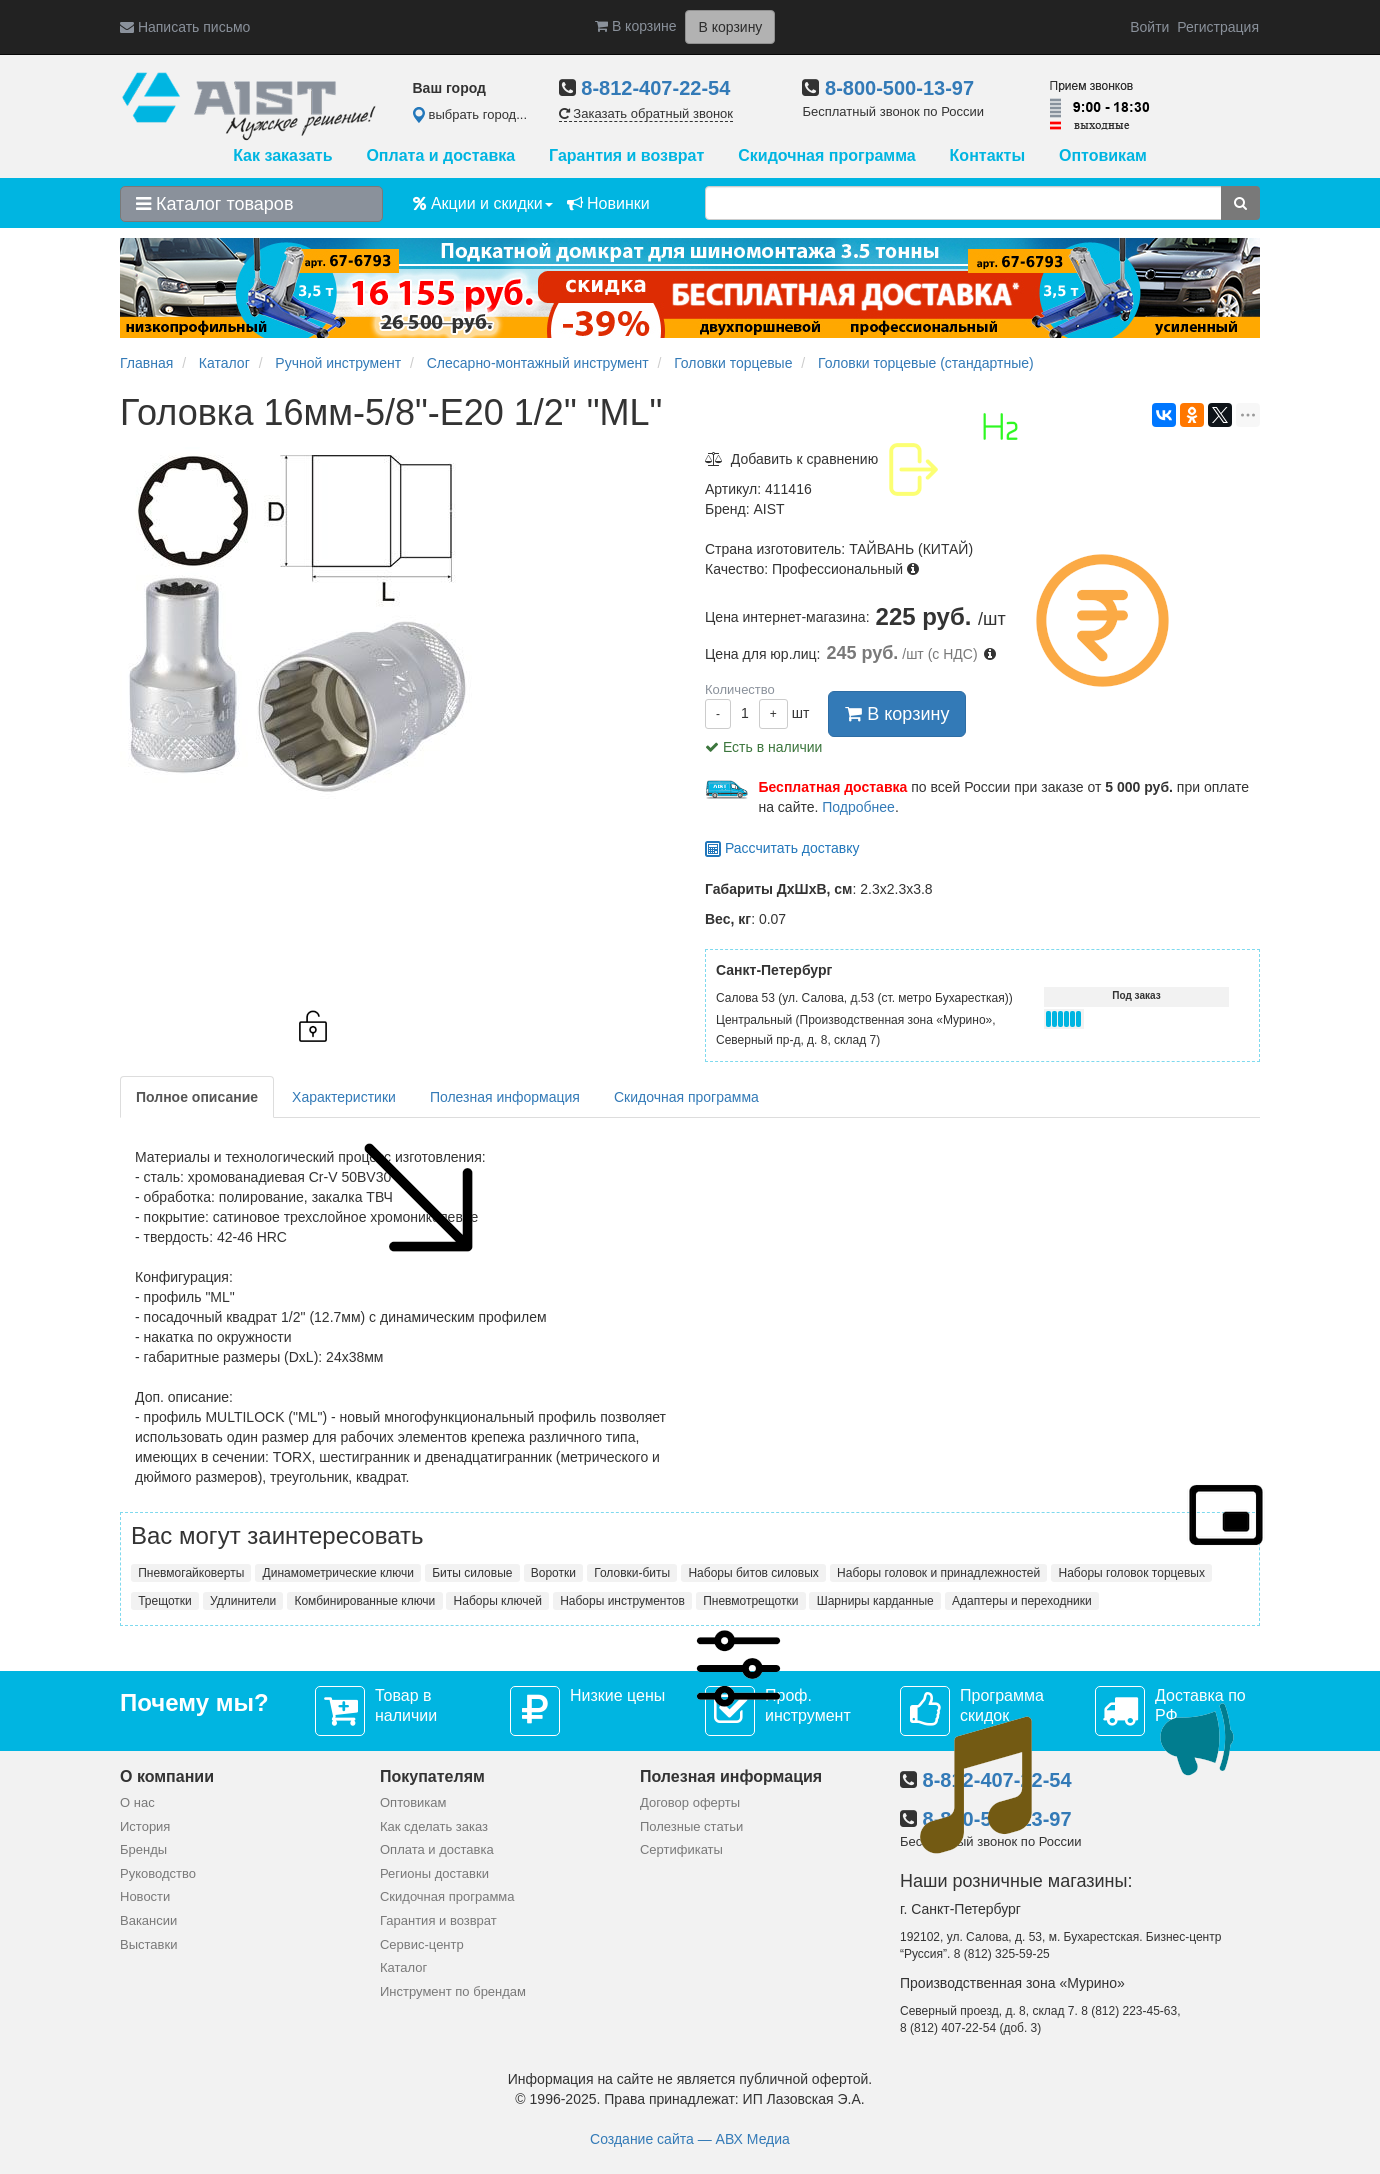 The width and height of the screenshot is (1380, 2174). I want to click on access music library or player, so click(978, 1784).